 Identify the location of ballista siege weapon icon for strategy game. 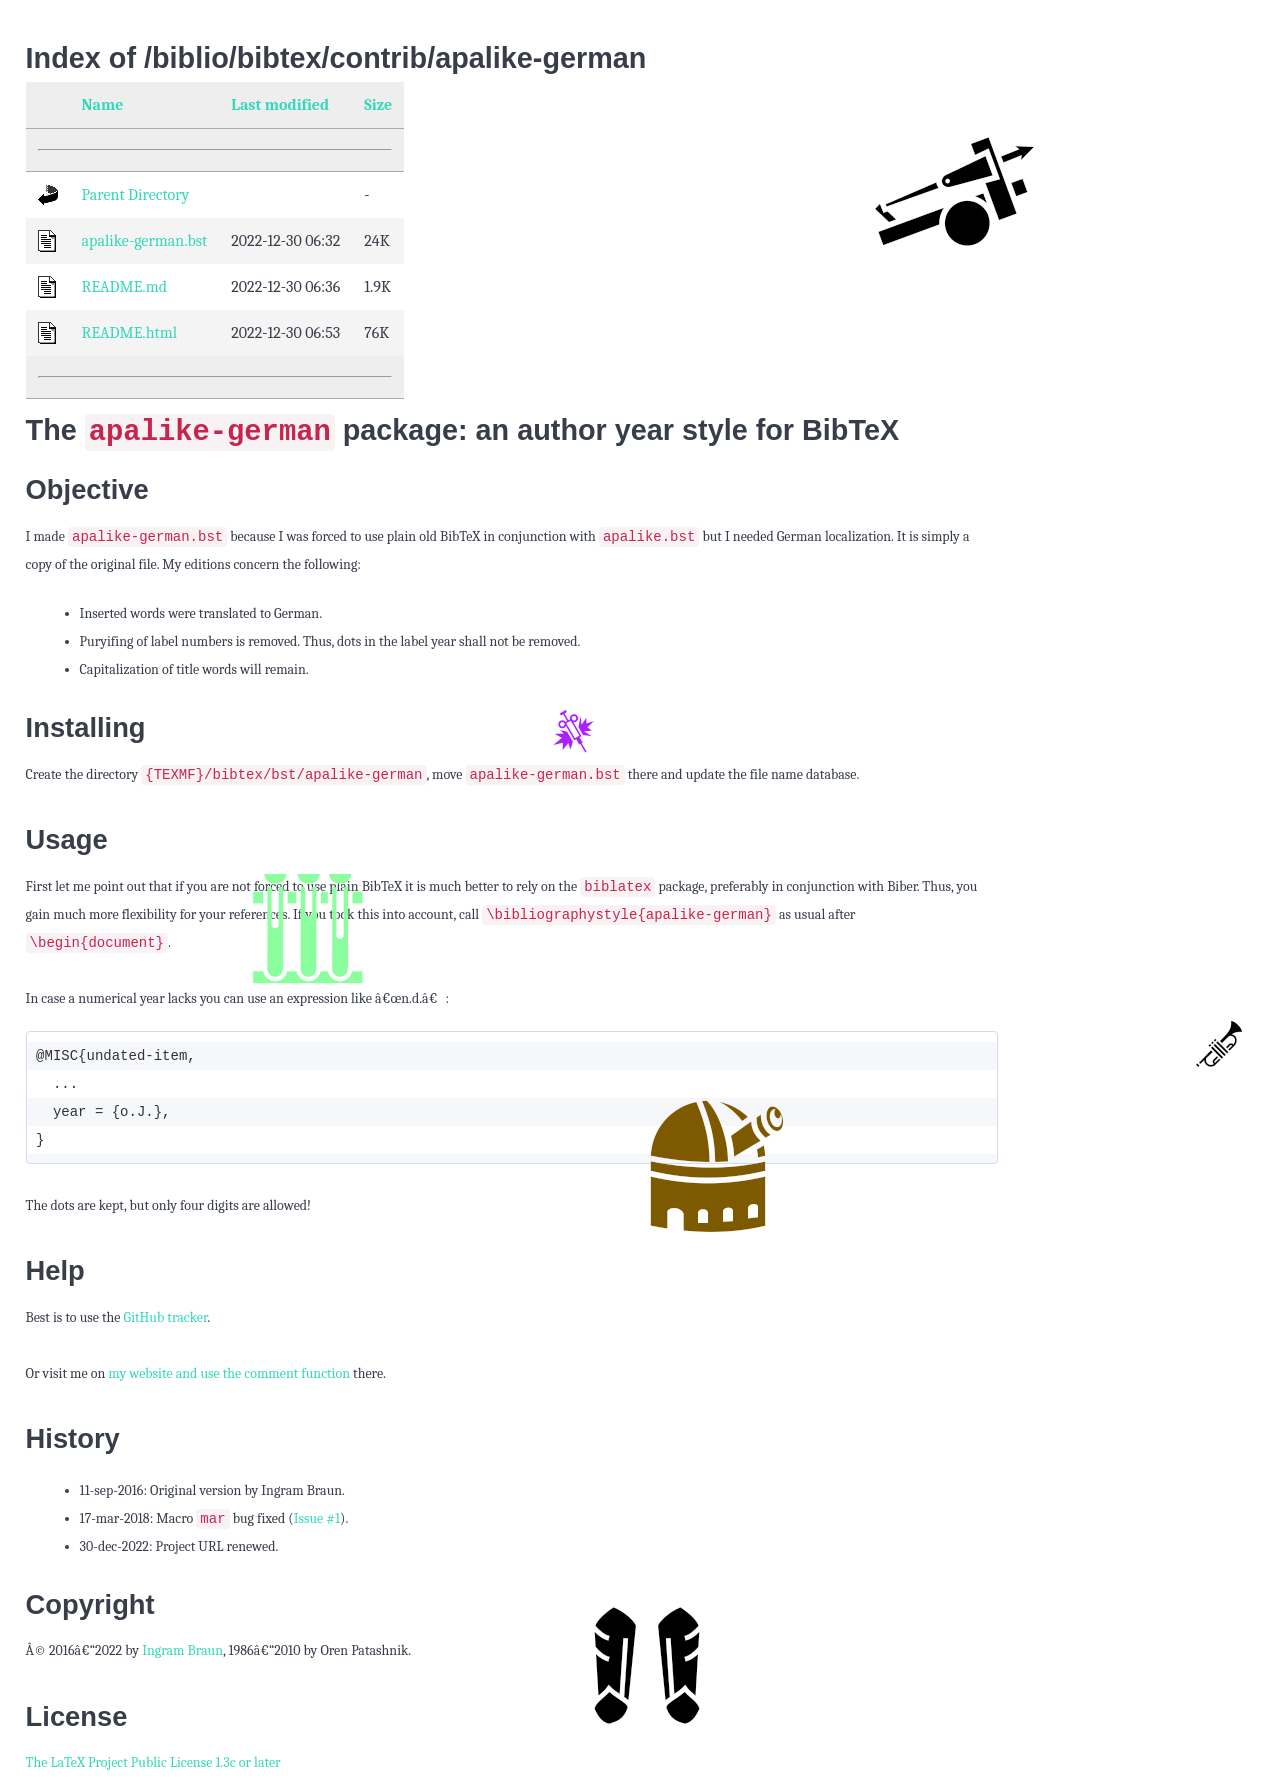
(954, 191).